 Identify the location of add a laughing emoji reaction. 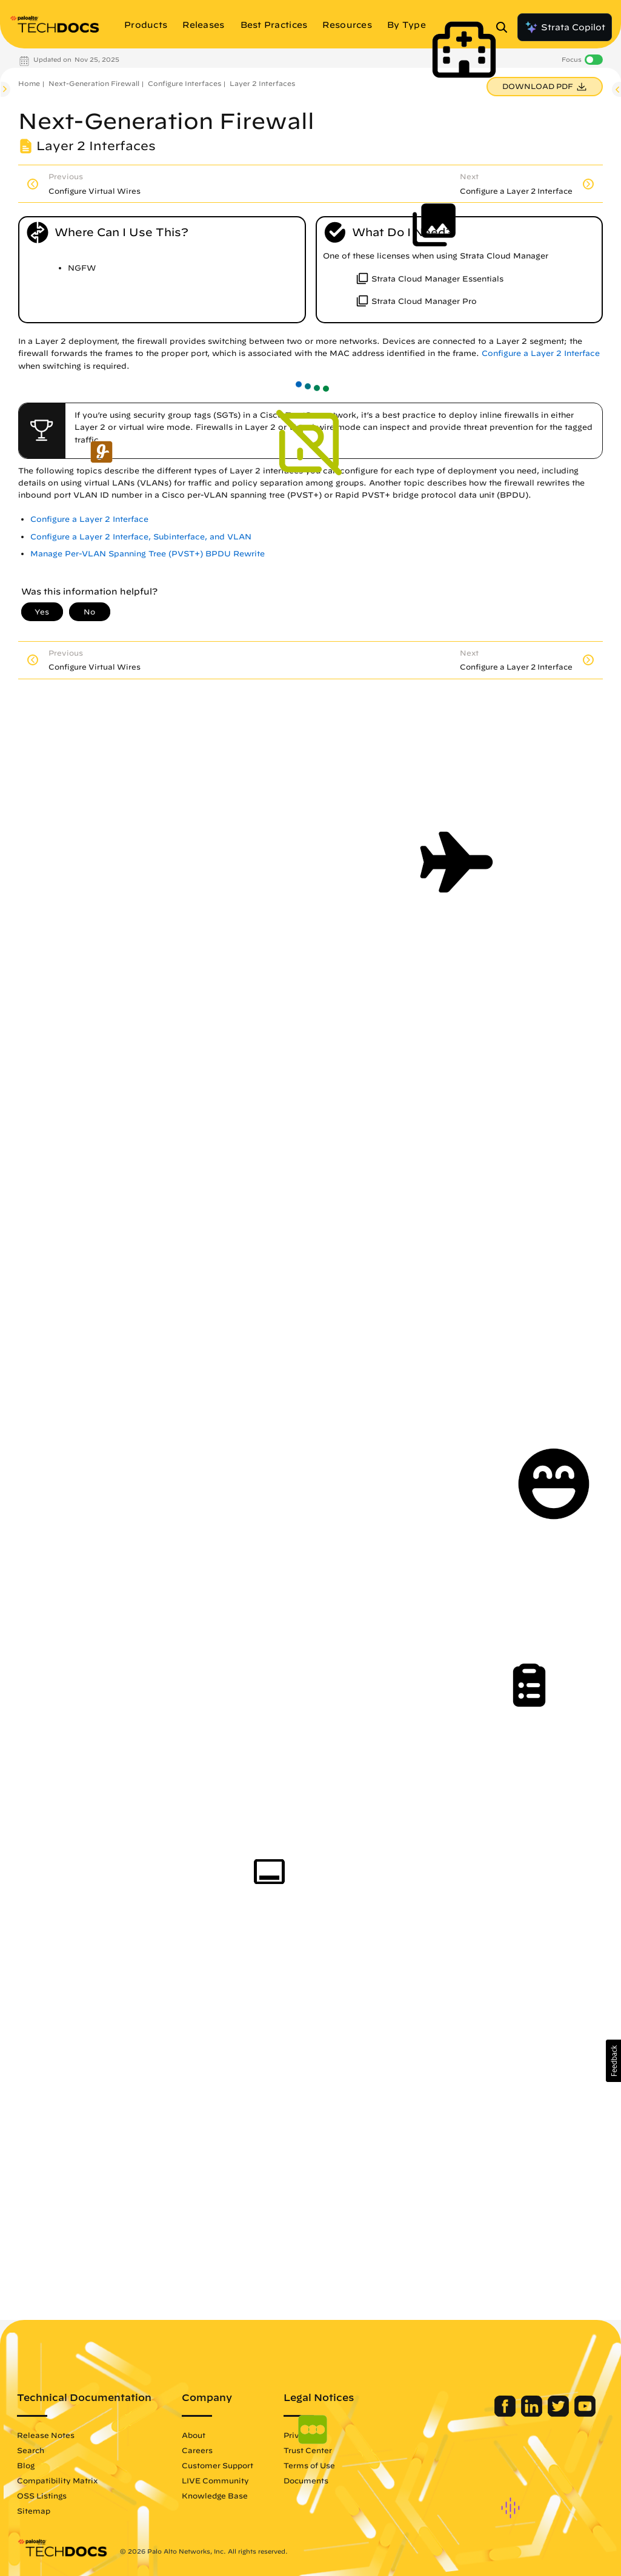
(554, 1484).